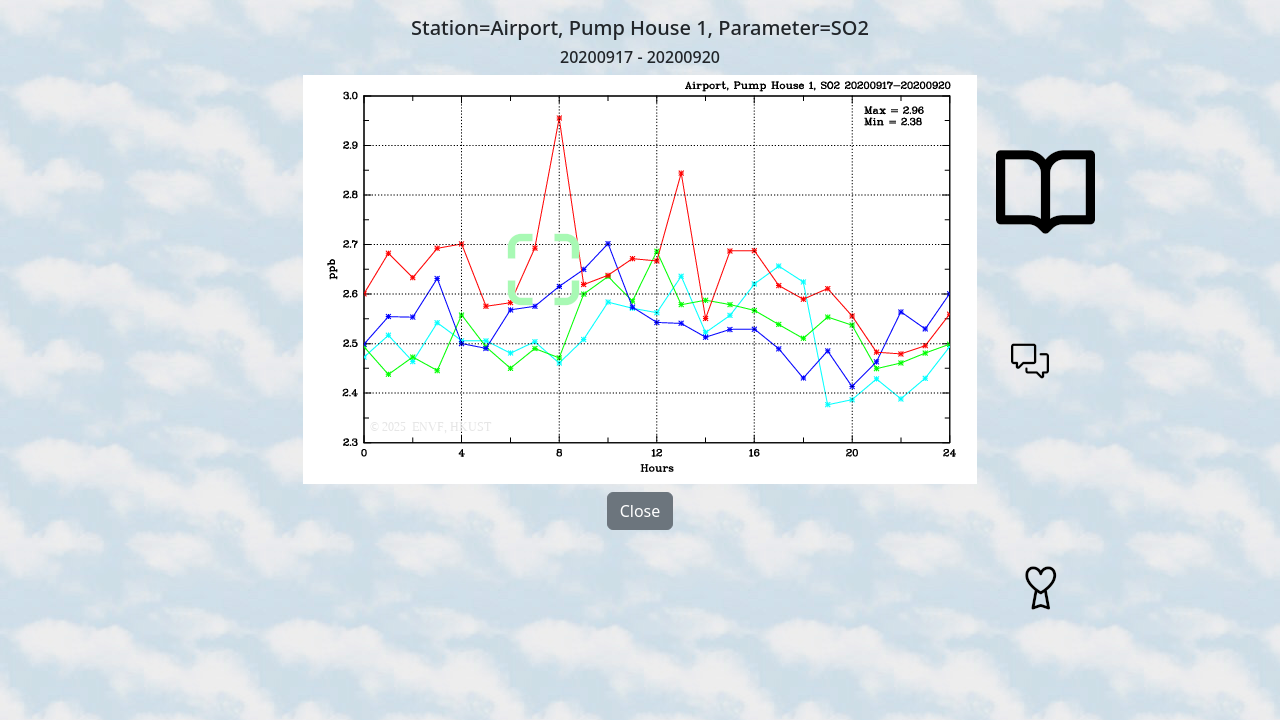 The image size is (1280, 720). Describe the element at coordinates (1030, 361) in the screenshot. I see `view discussion thread` at that location.